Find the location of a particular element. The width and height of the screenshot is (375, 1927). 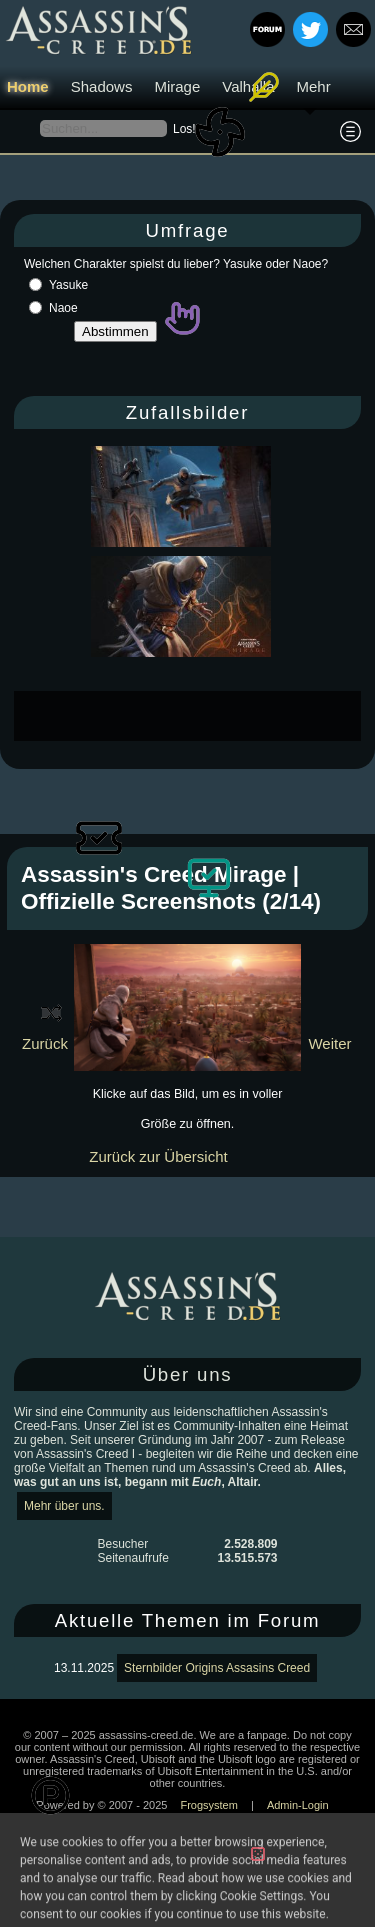

adjust fan or ventilation settings is located at coordinates (220, 132).